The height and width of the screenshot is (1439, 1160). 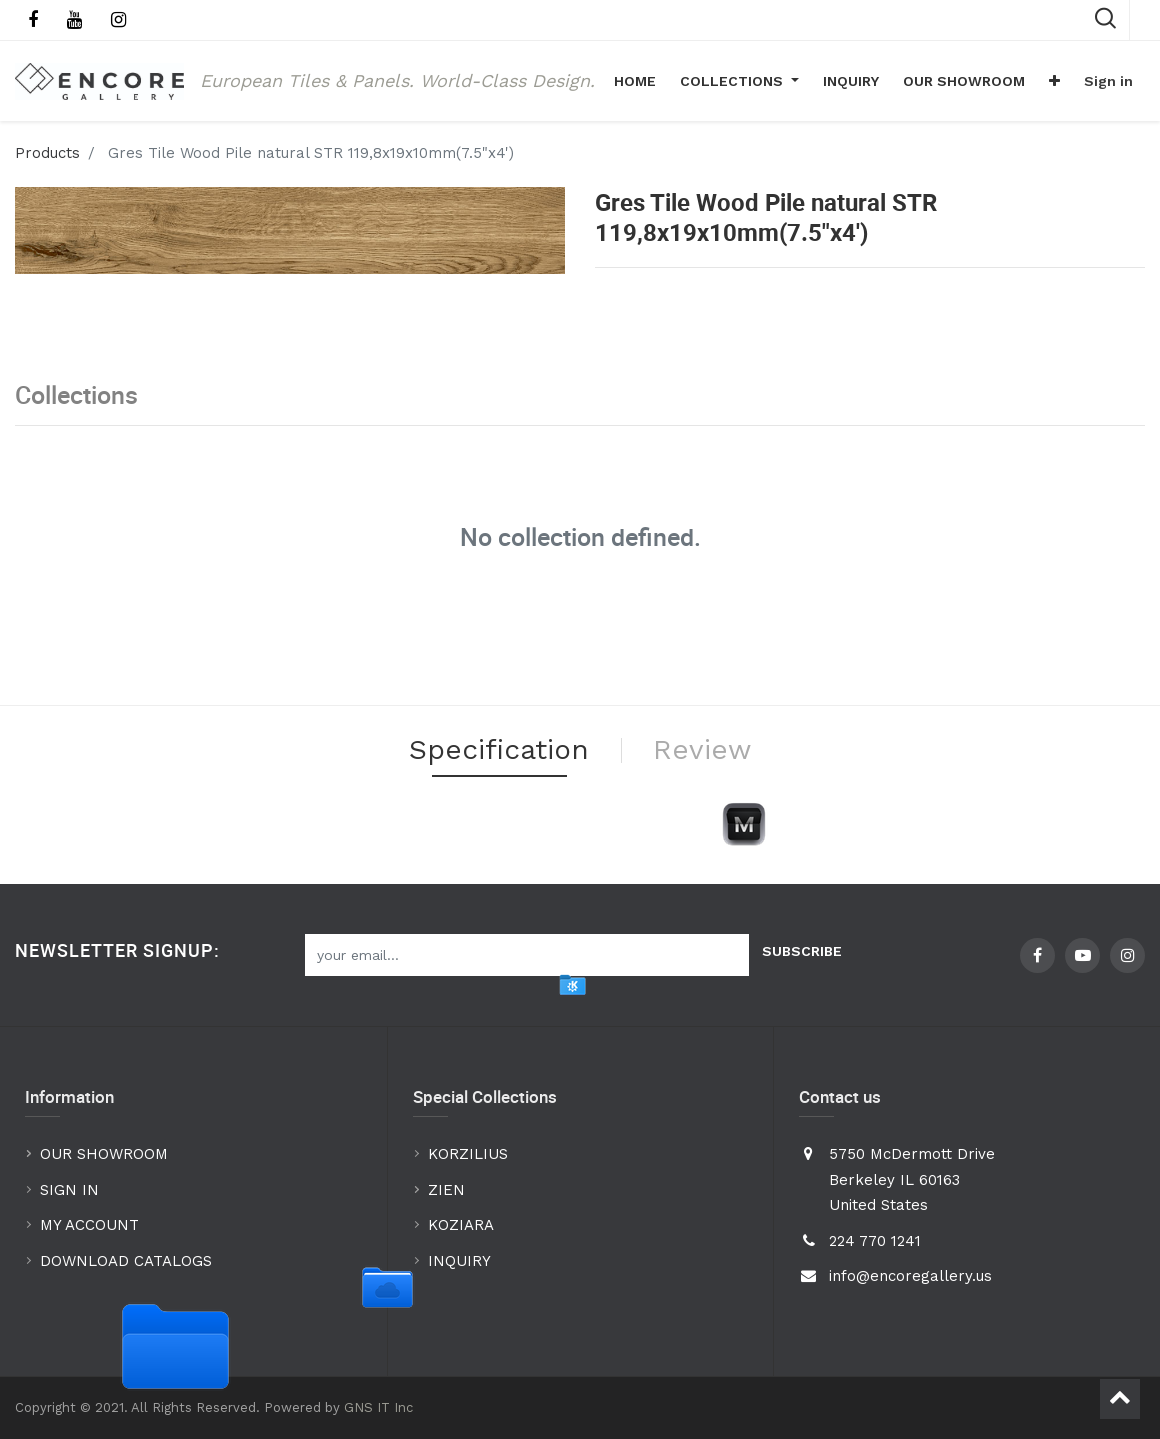 I want to click on open MeetingBar app for calendar and meeting management, so click(x=744, y=824).